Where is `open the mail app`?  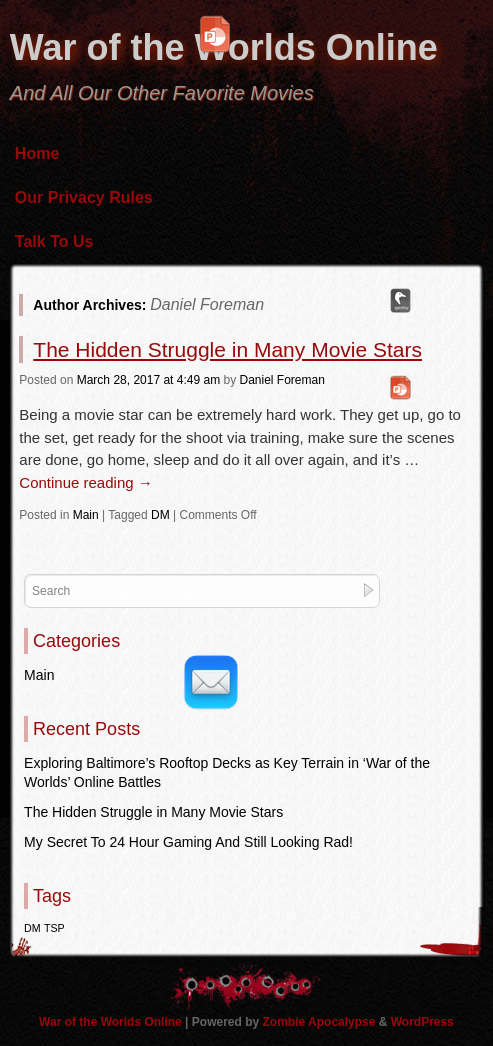 open the mail app is located at coordinates (211, 682).